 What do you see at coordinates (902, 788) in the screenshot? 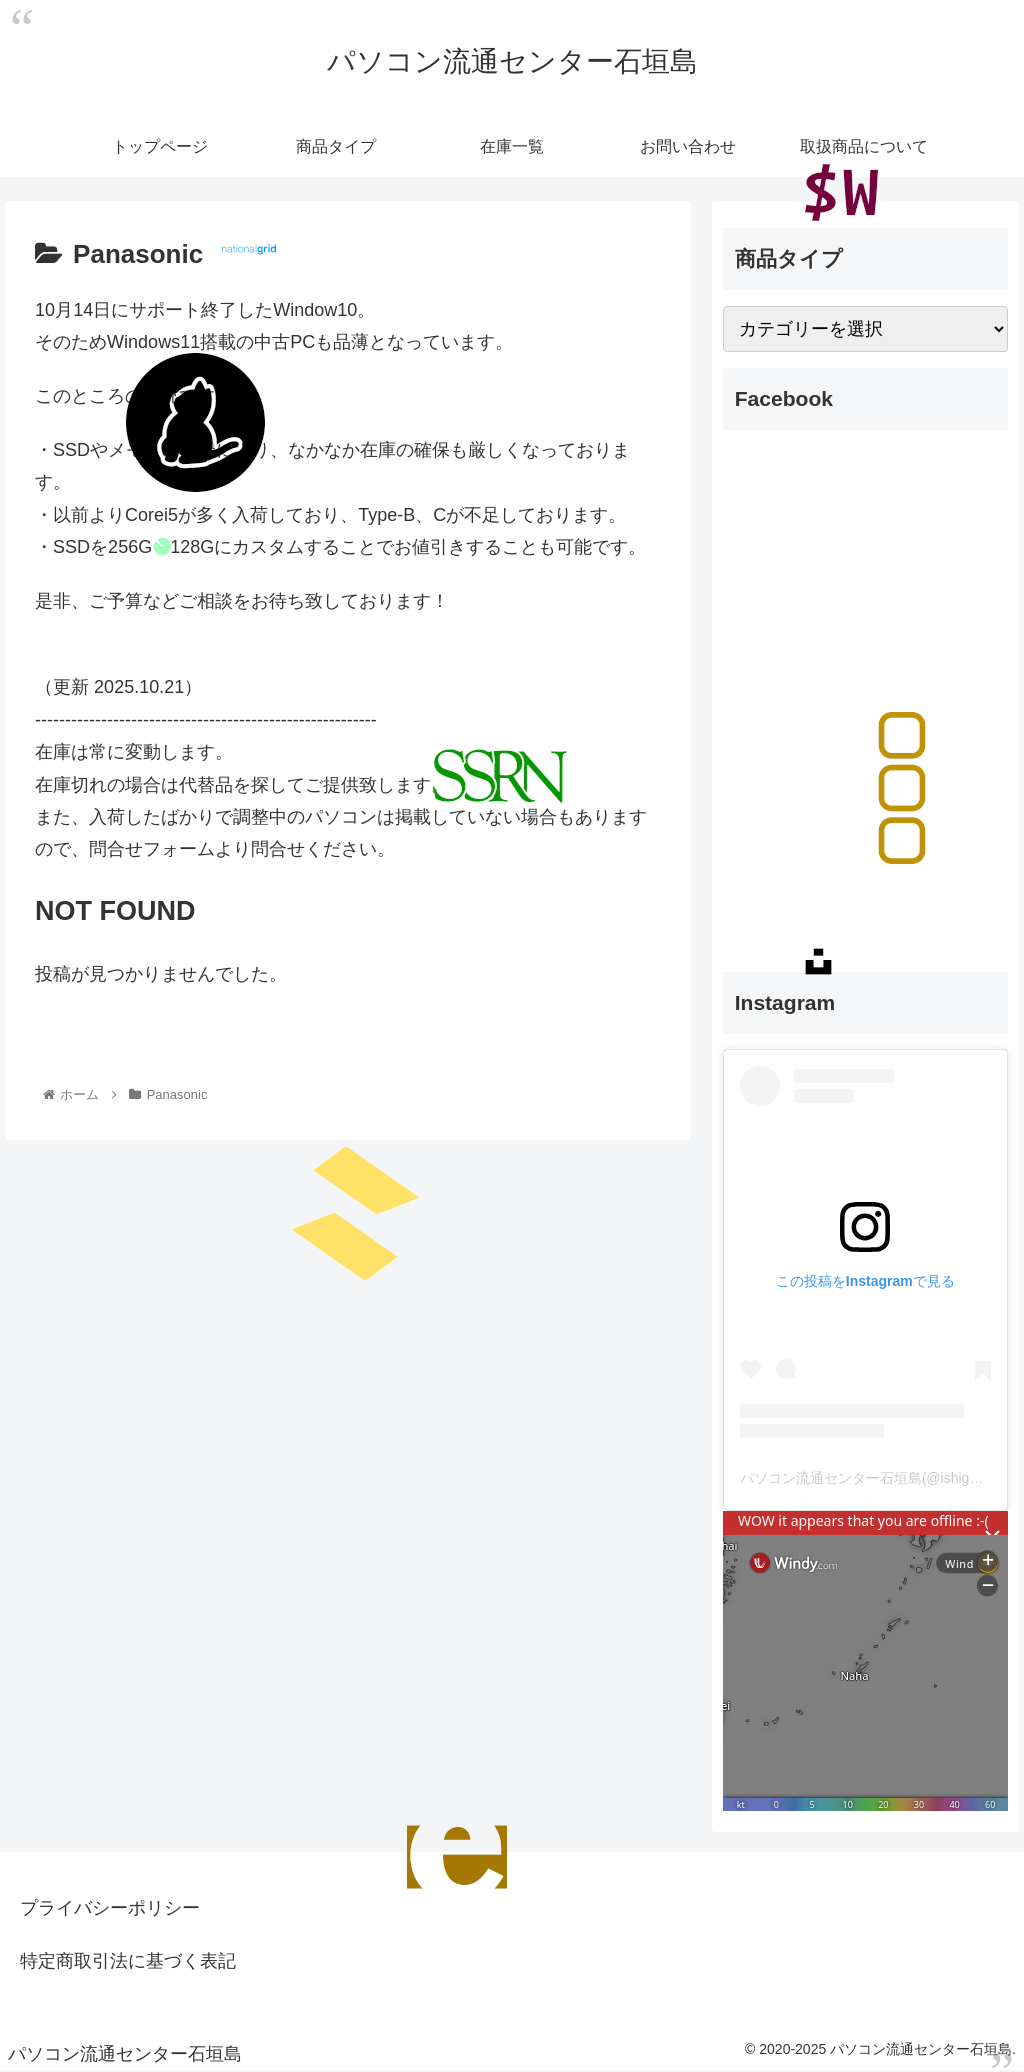
I see `blackmagic design company logo` at bounding box center [902, 788].